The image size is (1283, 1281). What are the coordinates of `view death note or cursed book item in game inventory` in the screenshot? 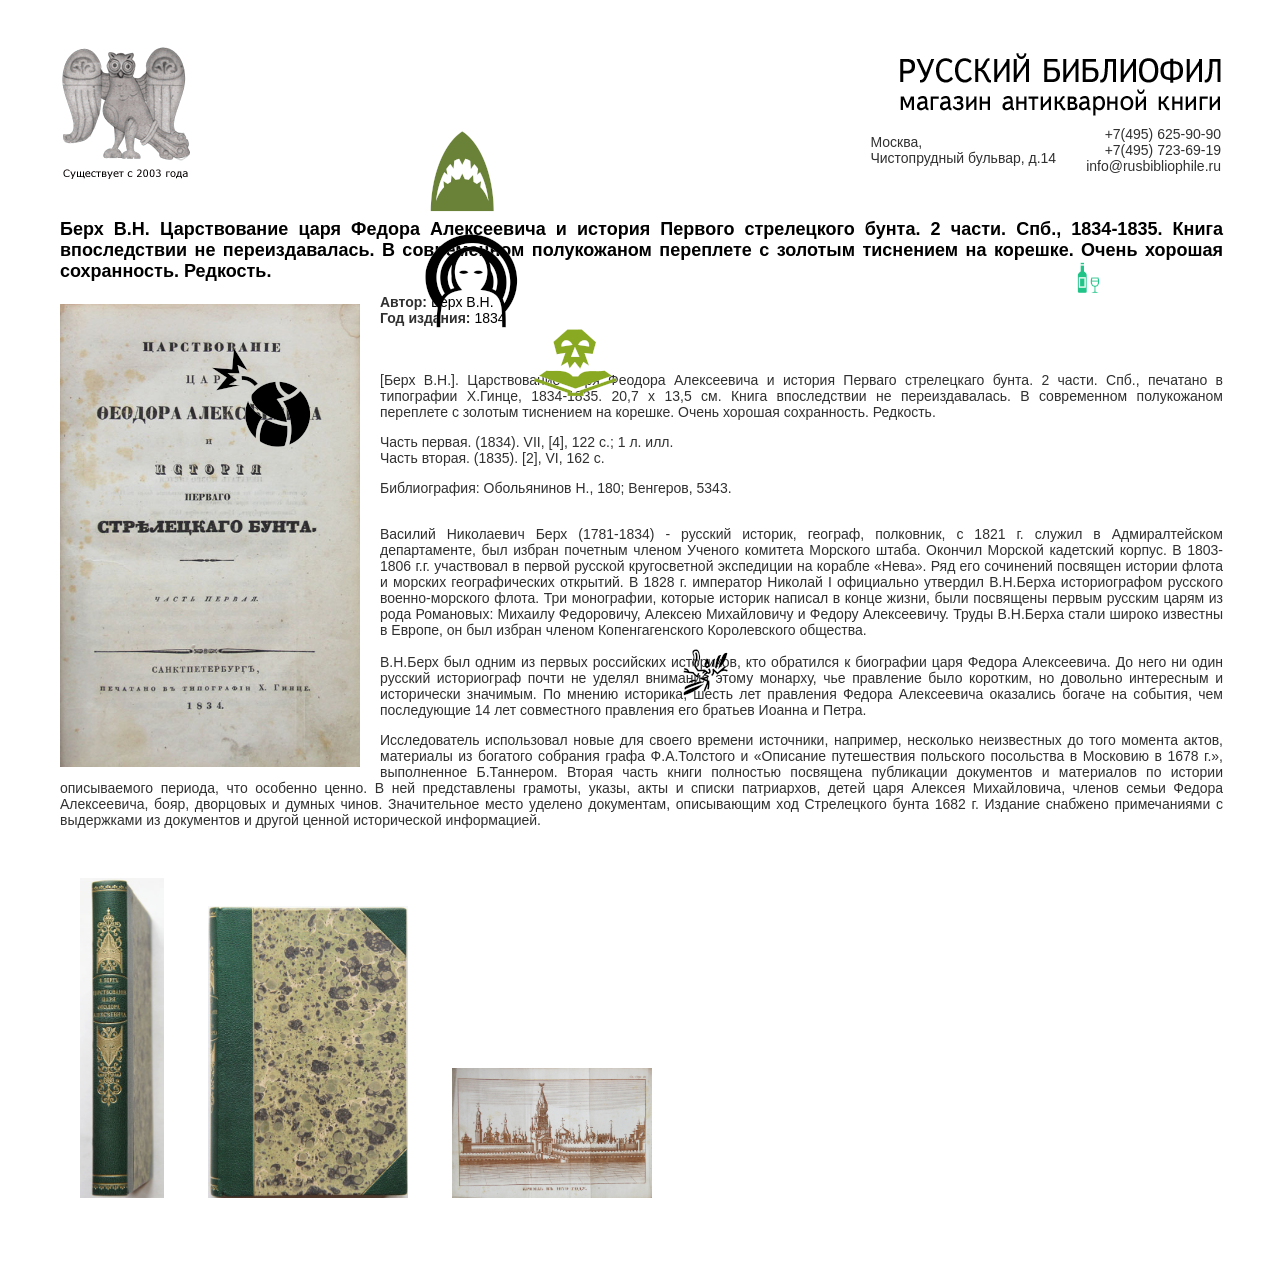 It's located at (575, 365).